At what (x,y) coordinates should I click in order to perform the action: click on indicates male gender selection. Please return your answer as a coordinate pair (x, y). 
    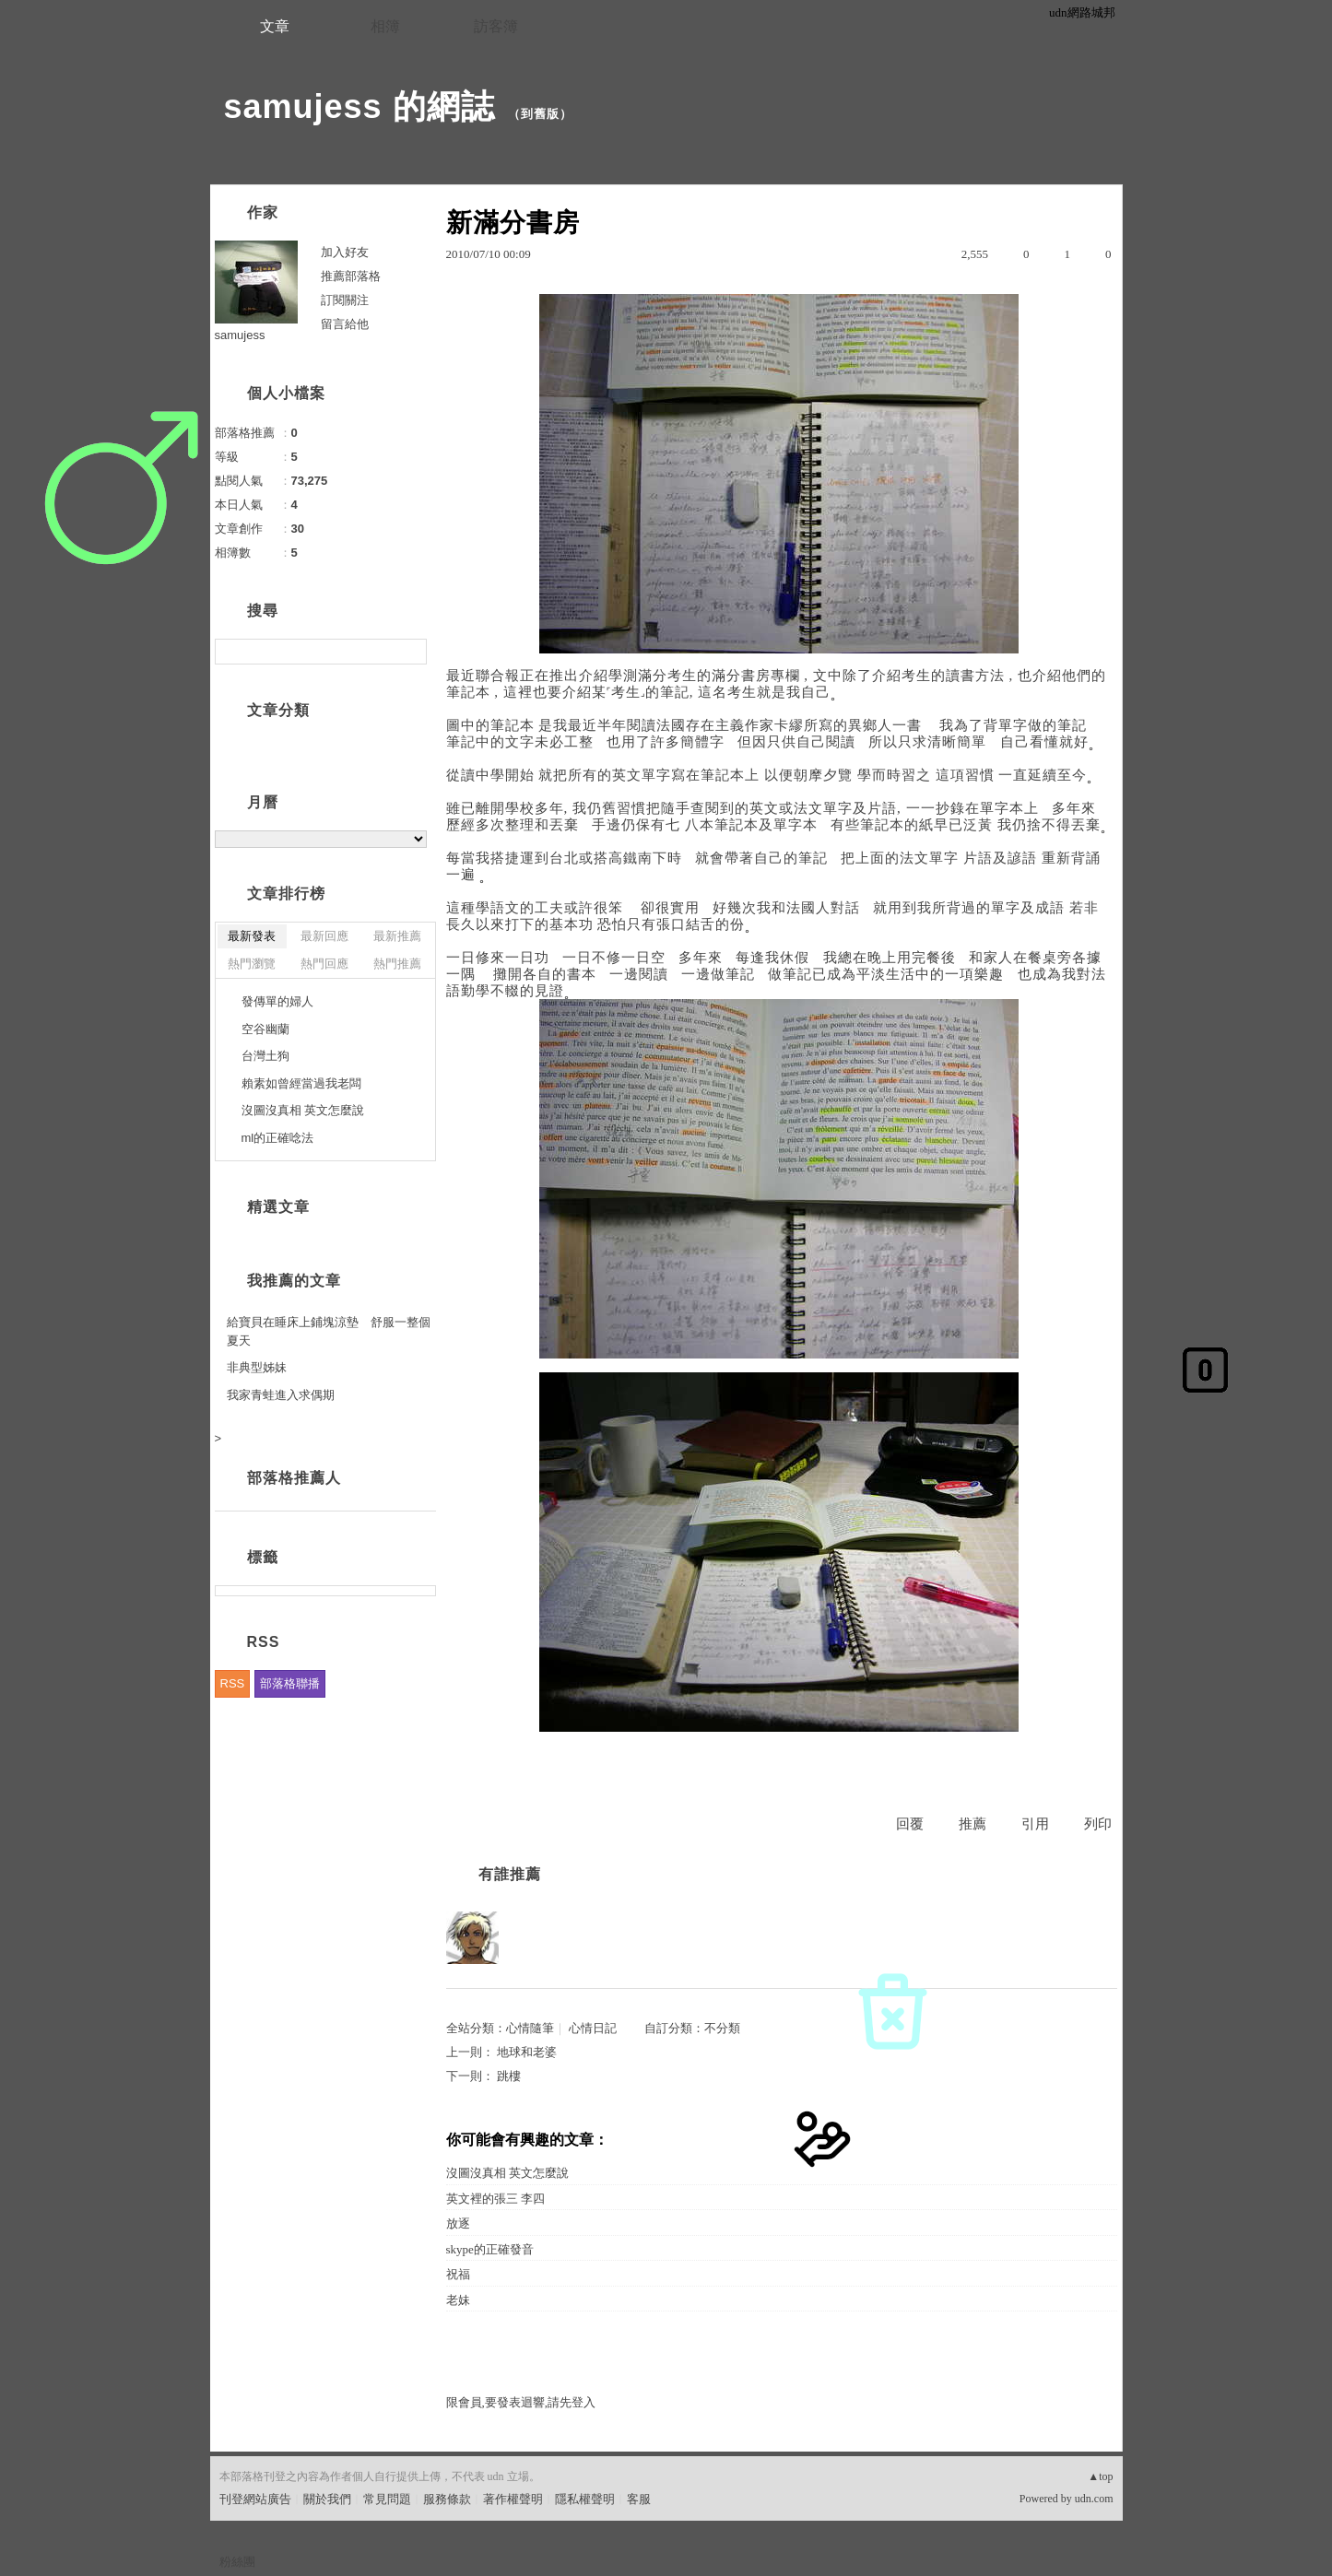
    Looking at the image, I should click on (124, 485).